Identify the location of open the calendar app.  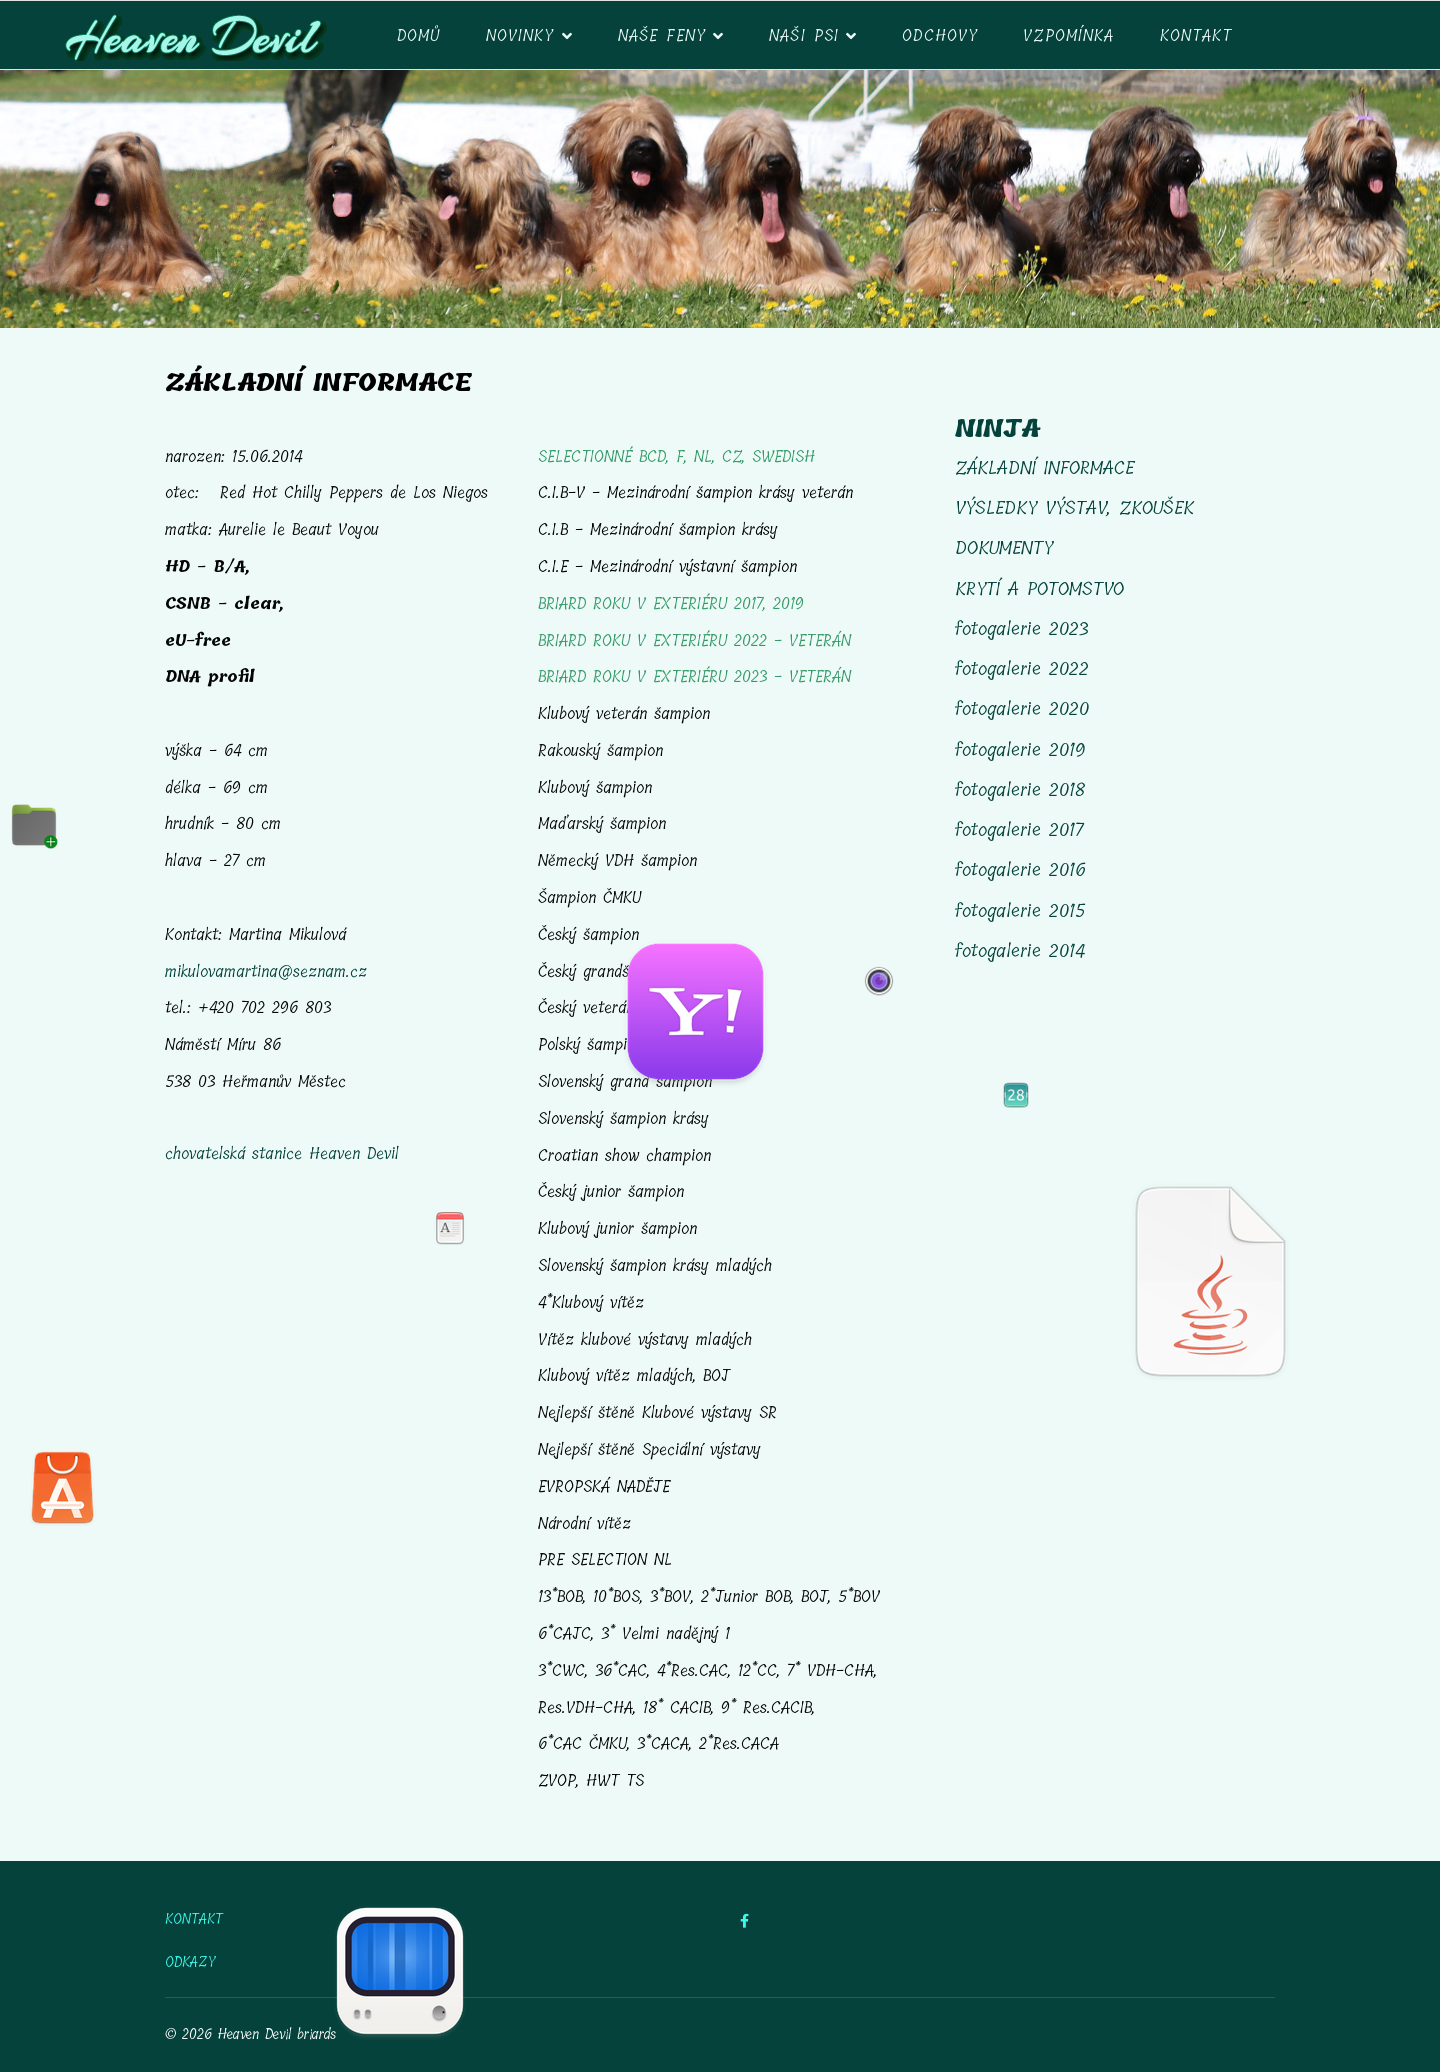
(1016, 1095).